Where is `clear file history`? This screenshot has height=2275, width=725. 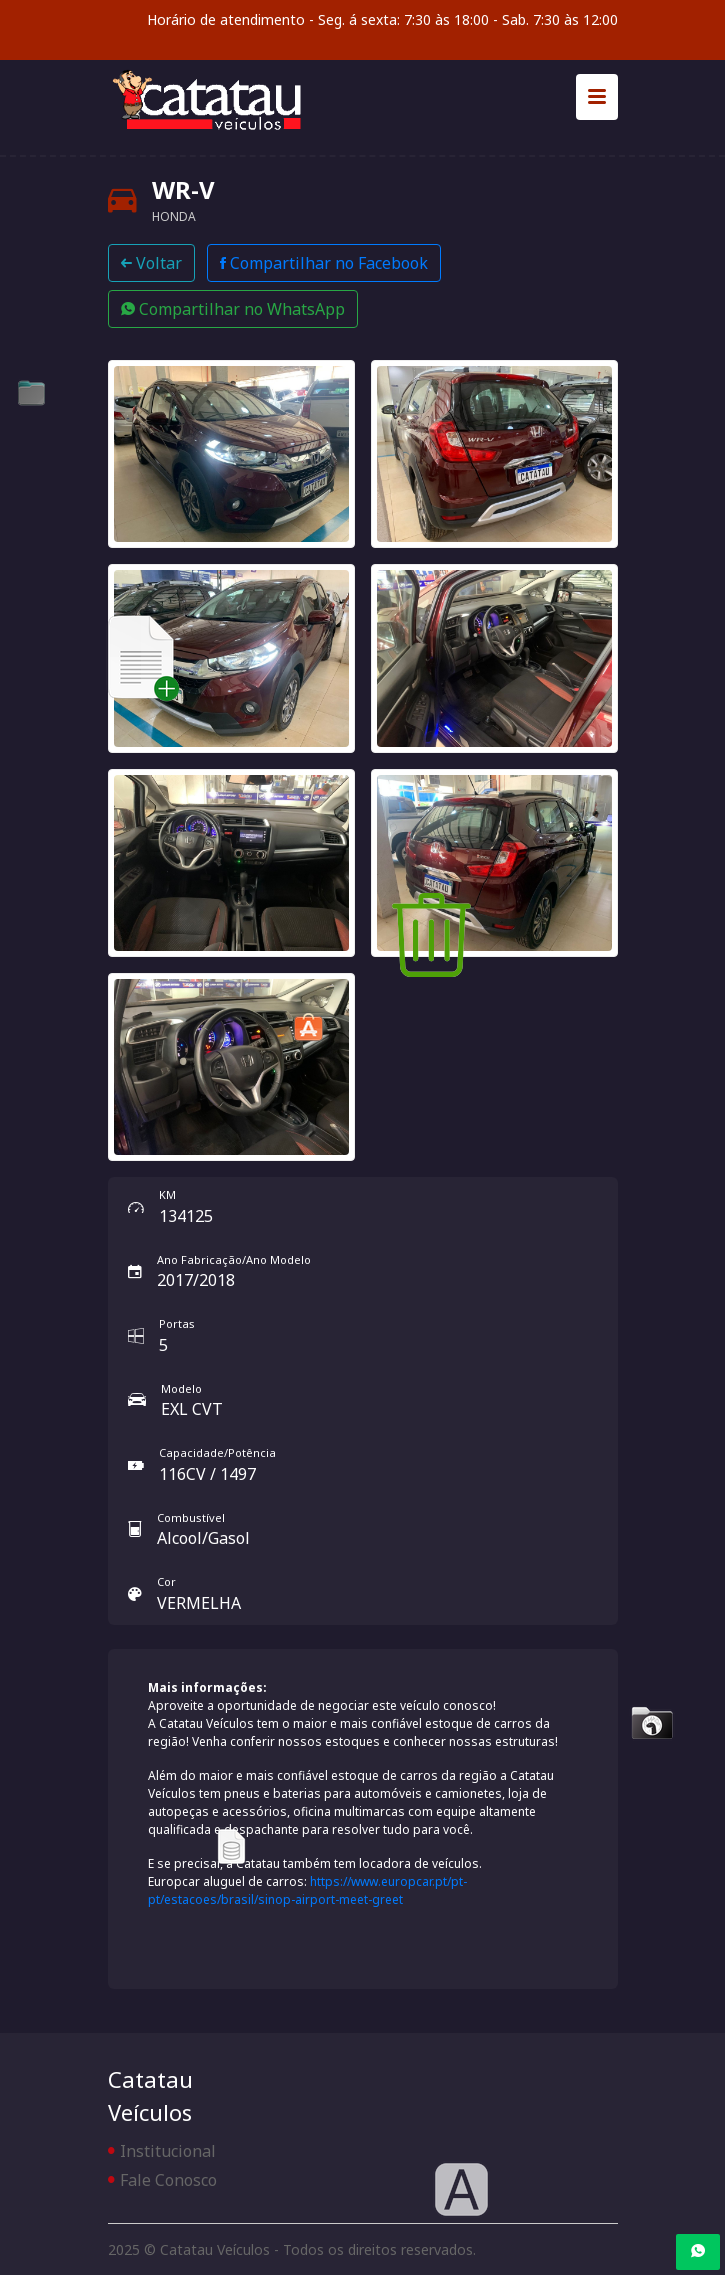
clear file history is located at coordinates (434, 935).